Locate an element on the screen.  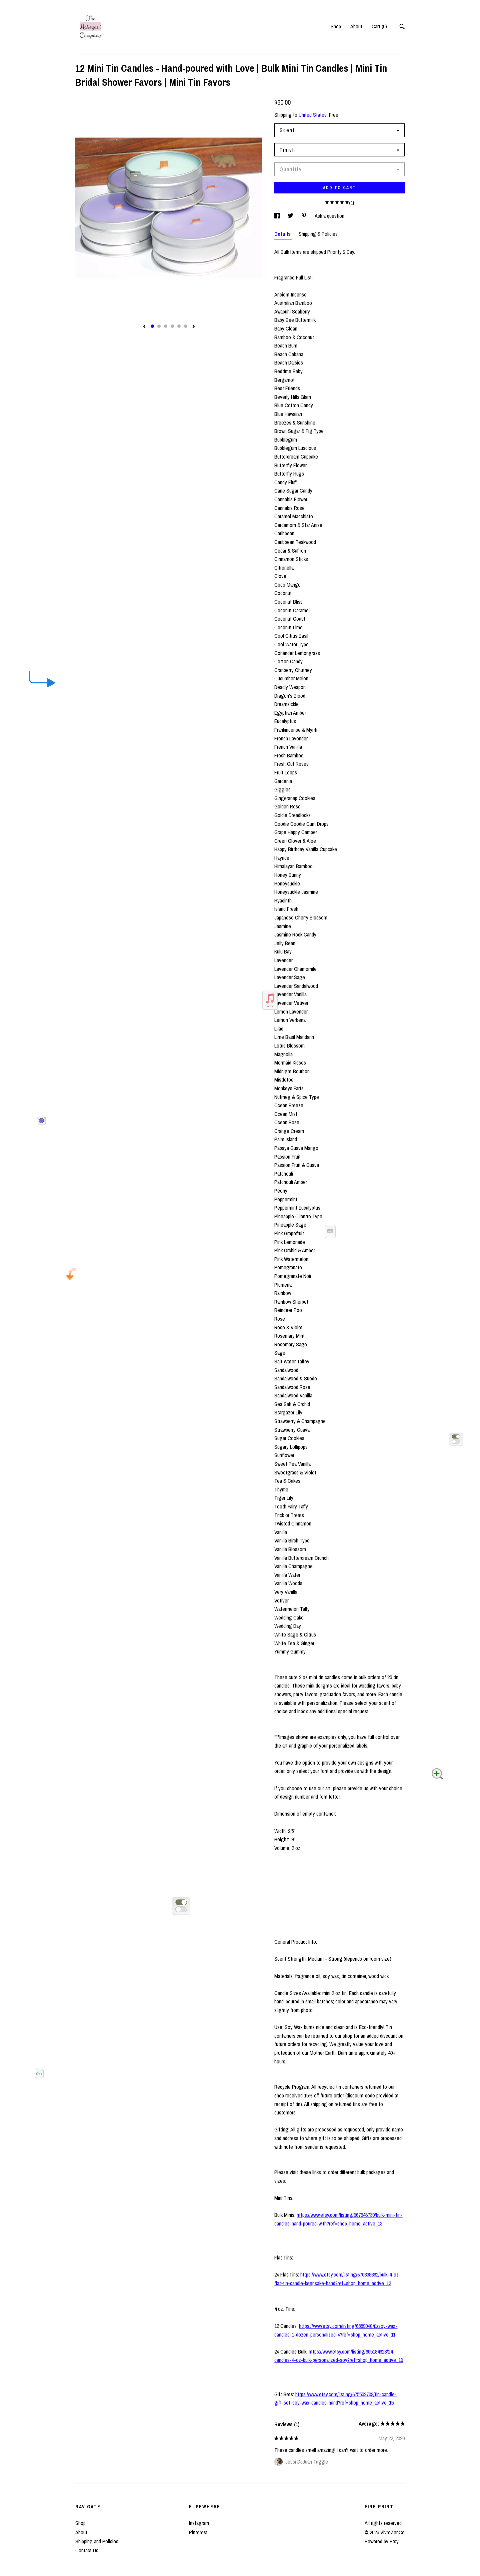
open desktop preferences or settings is located at coordinates (456, 1439).